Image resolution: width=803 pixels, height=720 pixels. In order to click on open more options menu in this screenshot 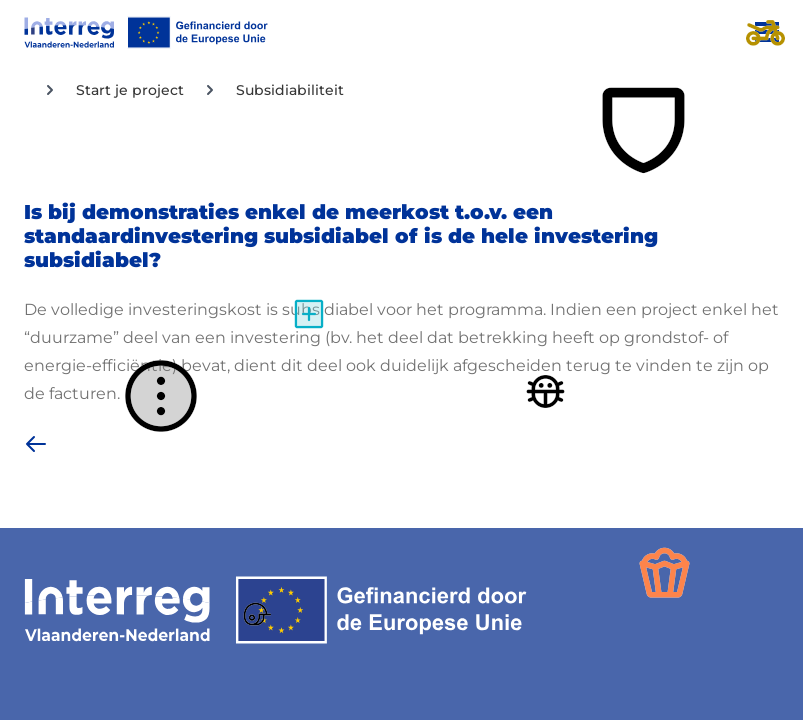, I will do `click(161, 396)`.